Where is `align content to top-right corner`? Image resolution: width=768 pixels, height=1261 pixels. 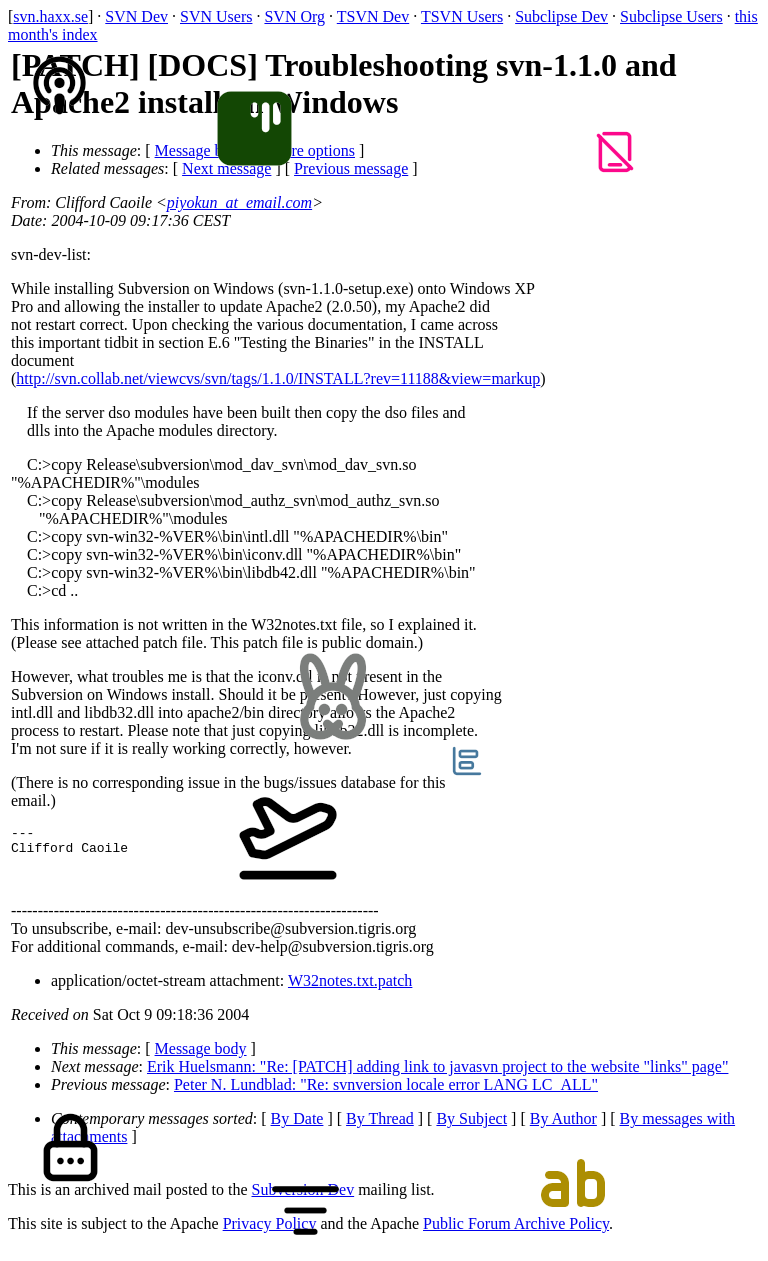
align content to top-right corner is located at coordinates (254, 128).